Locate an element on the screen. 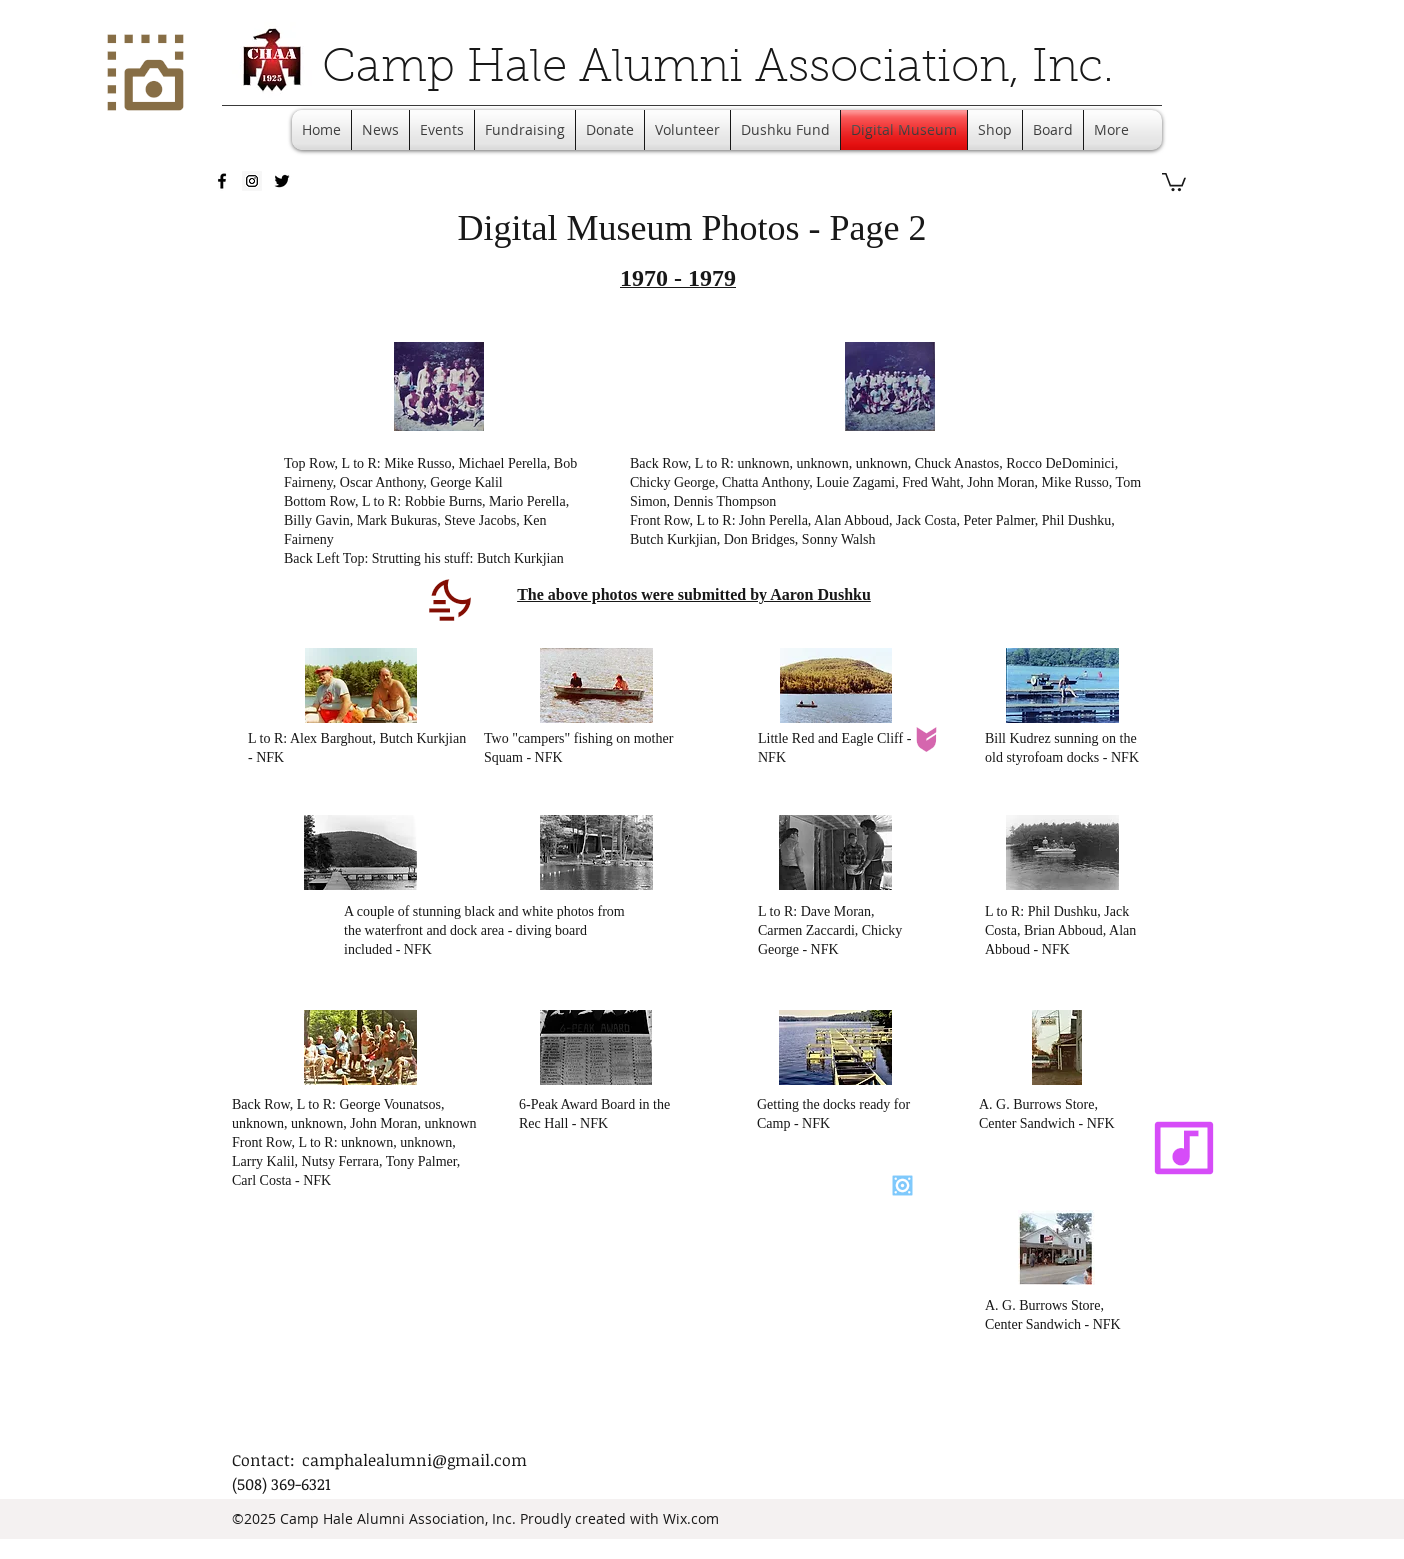 This screenshot has width=1404, height=1559. adjust speaker or audio output settings is located at coordinates (902, 1185).